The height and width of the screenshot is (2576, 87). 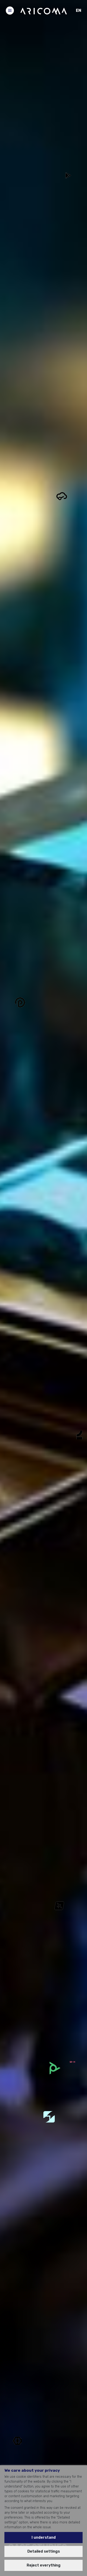 I want to click on open EasyEDA circuit design application, so click(x=62, y=496).